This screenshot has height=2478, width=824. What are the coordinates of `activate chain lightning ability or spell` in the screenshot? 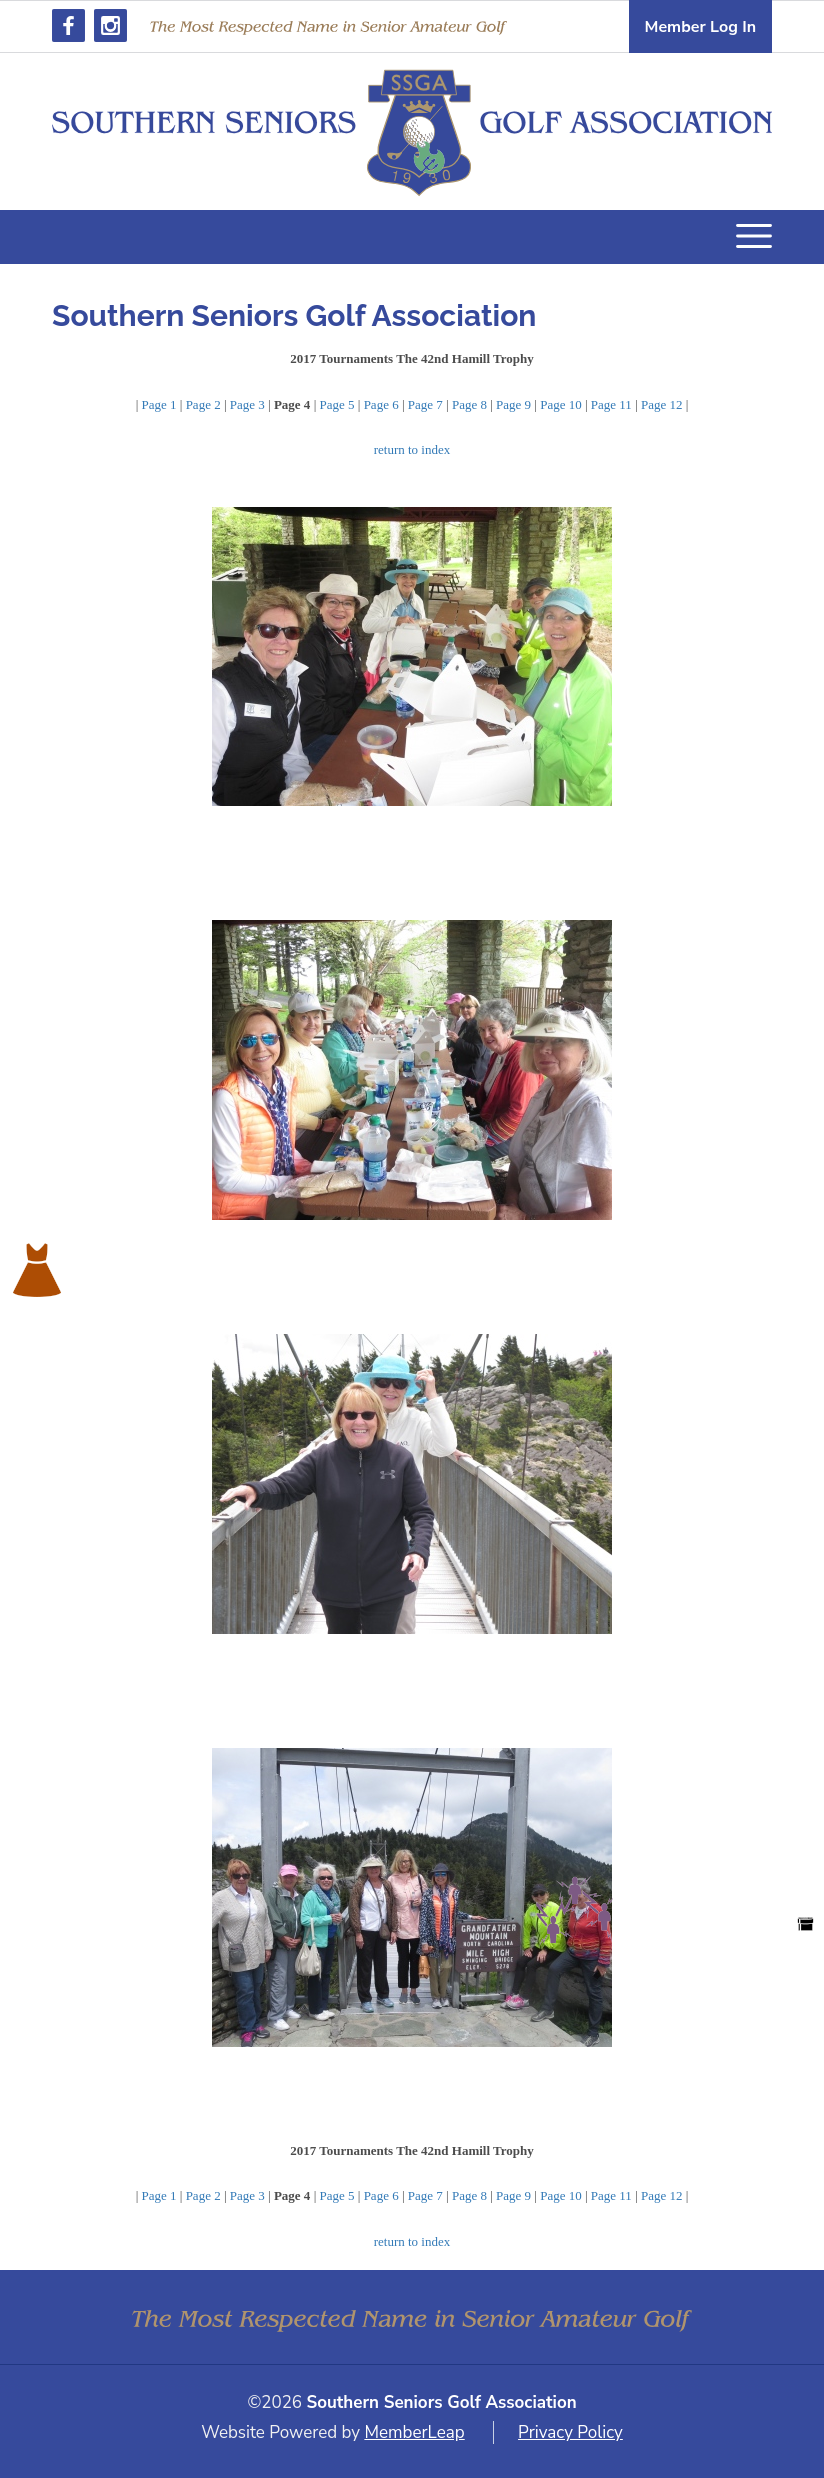 It's located at (574, 1911).